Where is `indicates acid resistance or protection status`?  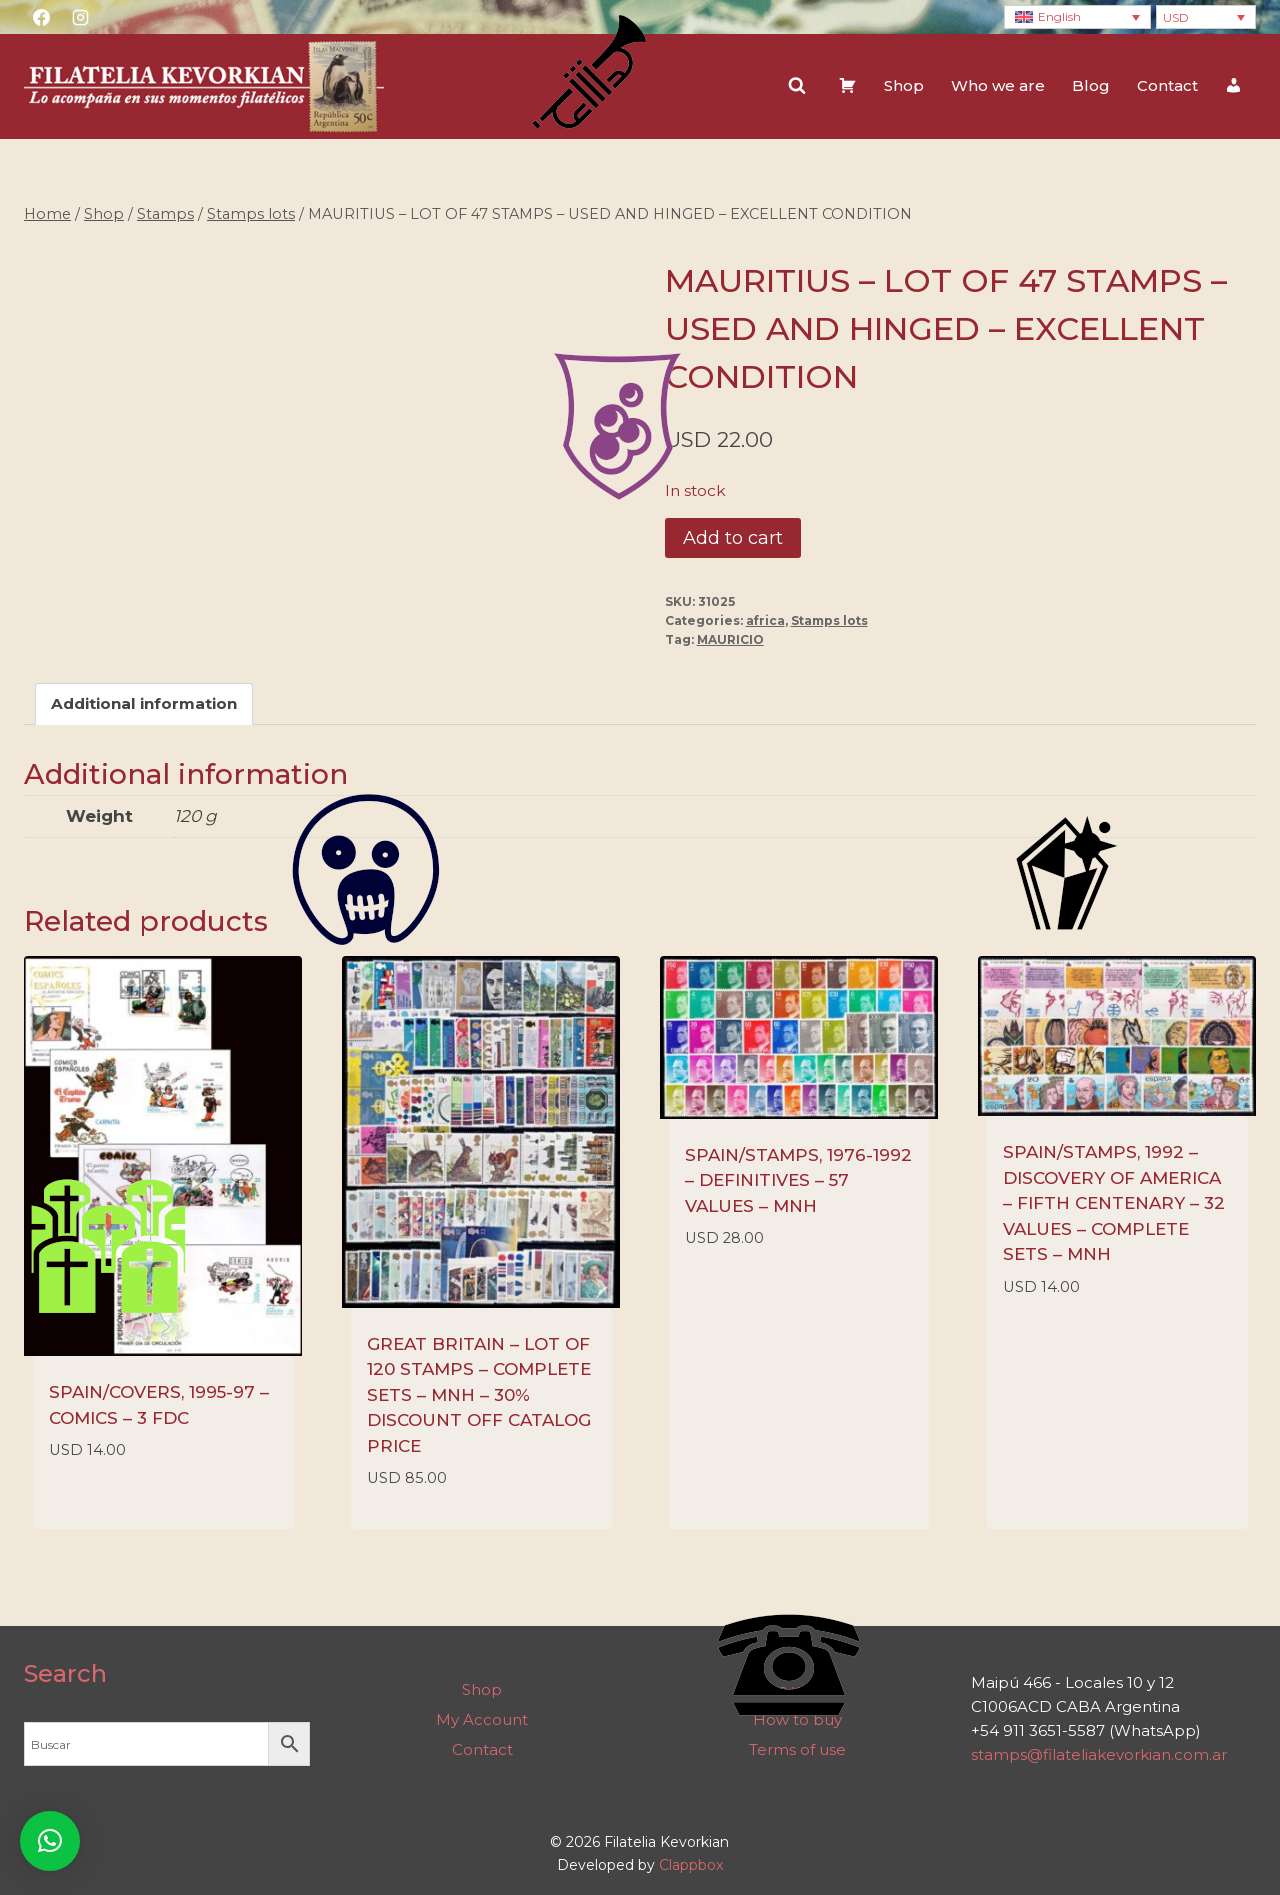
indicates acid resistance or protection status is located at coordinates (617, 426).